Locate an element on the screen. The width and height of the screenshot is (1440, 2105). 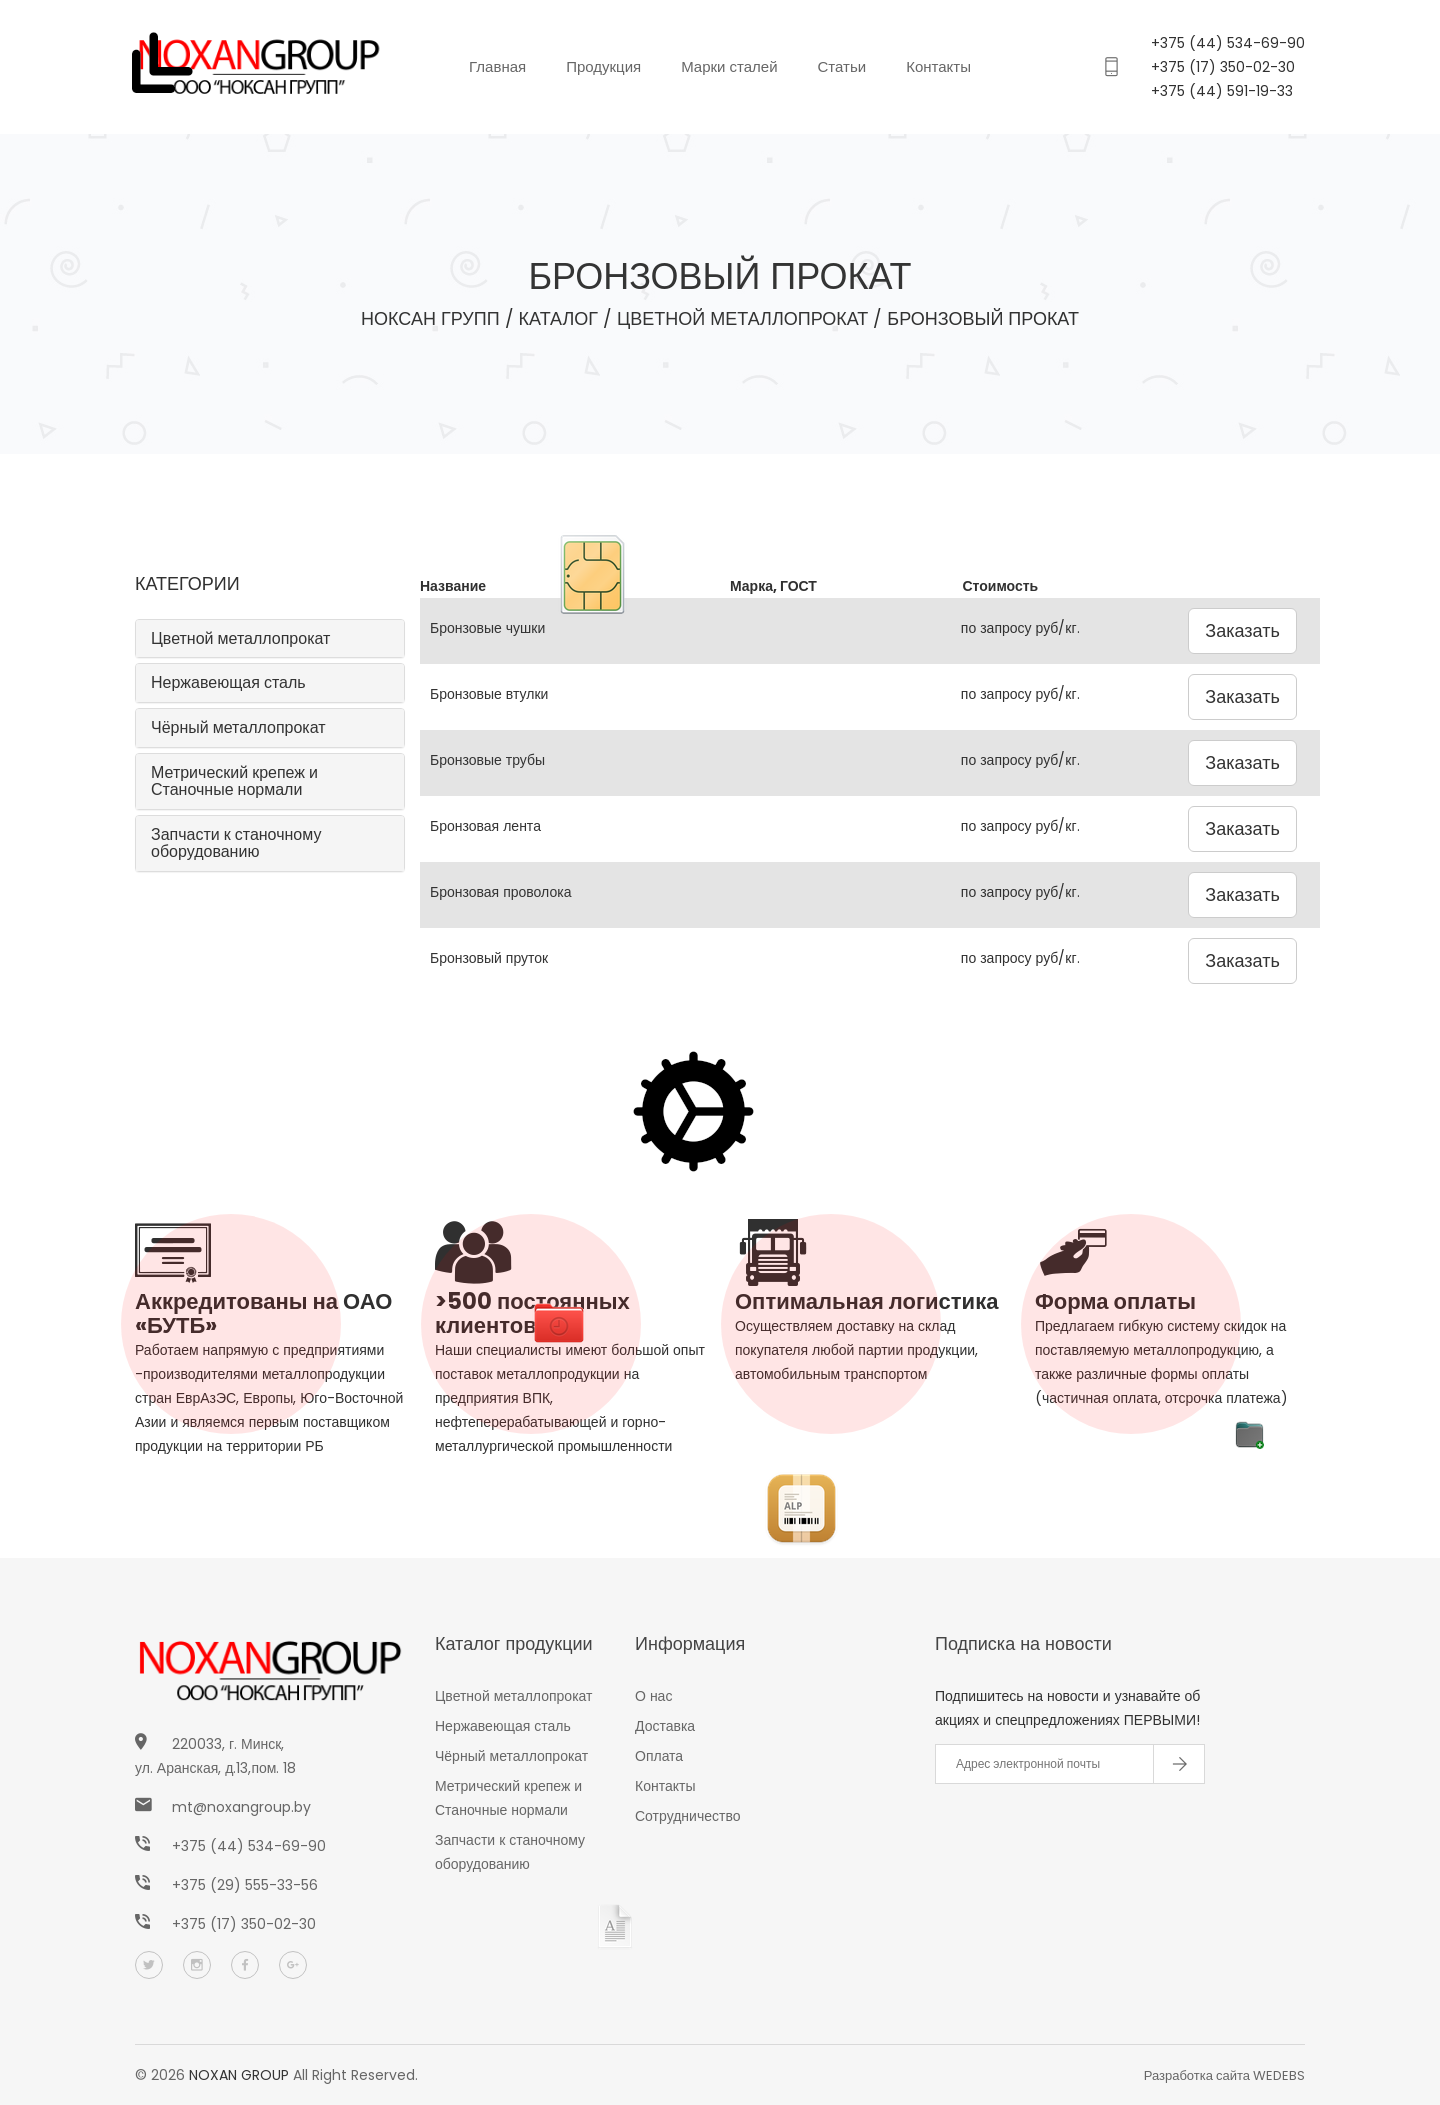
manage SIM card authentication settings is located at coordinates (592, 574).